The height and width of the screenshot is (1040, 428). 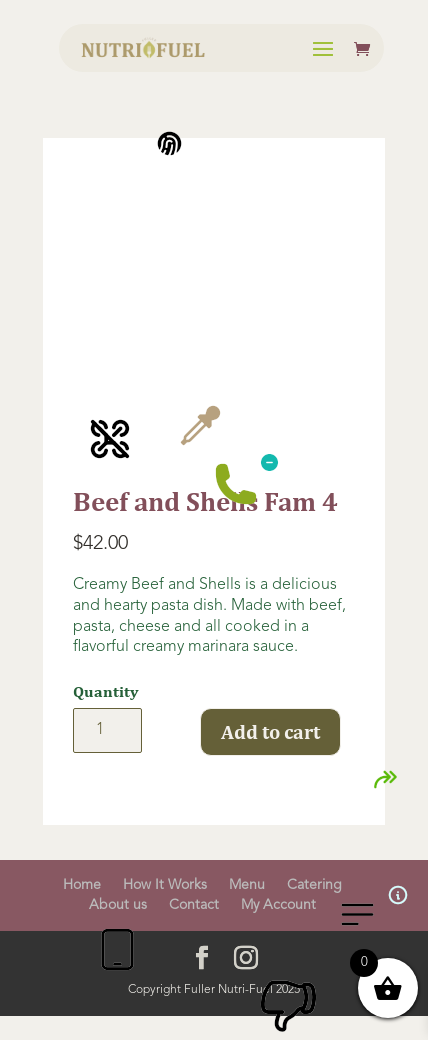 What do you see at coordinates (236, 484) in the screenshot?
I see `make a phone call` at bounding box center [236, 484].